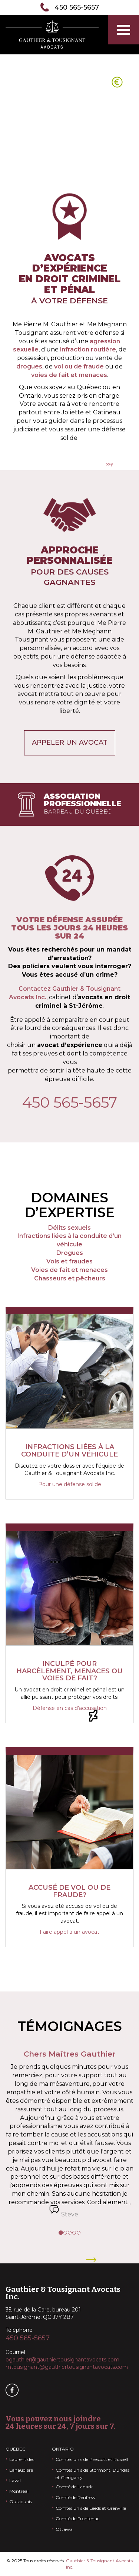 The image size is (139, 2576). What do you see at coordinates (54, 2209) in the screenshot?
I see `open messaging or chat` at bounding box center [54, 2209].